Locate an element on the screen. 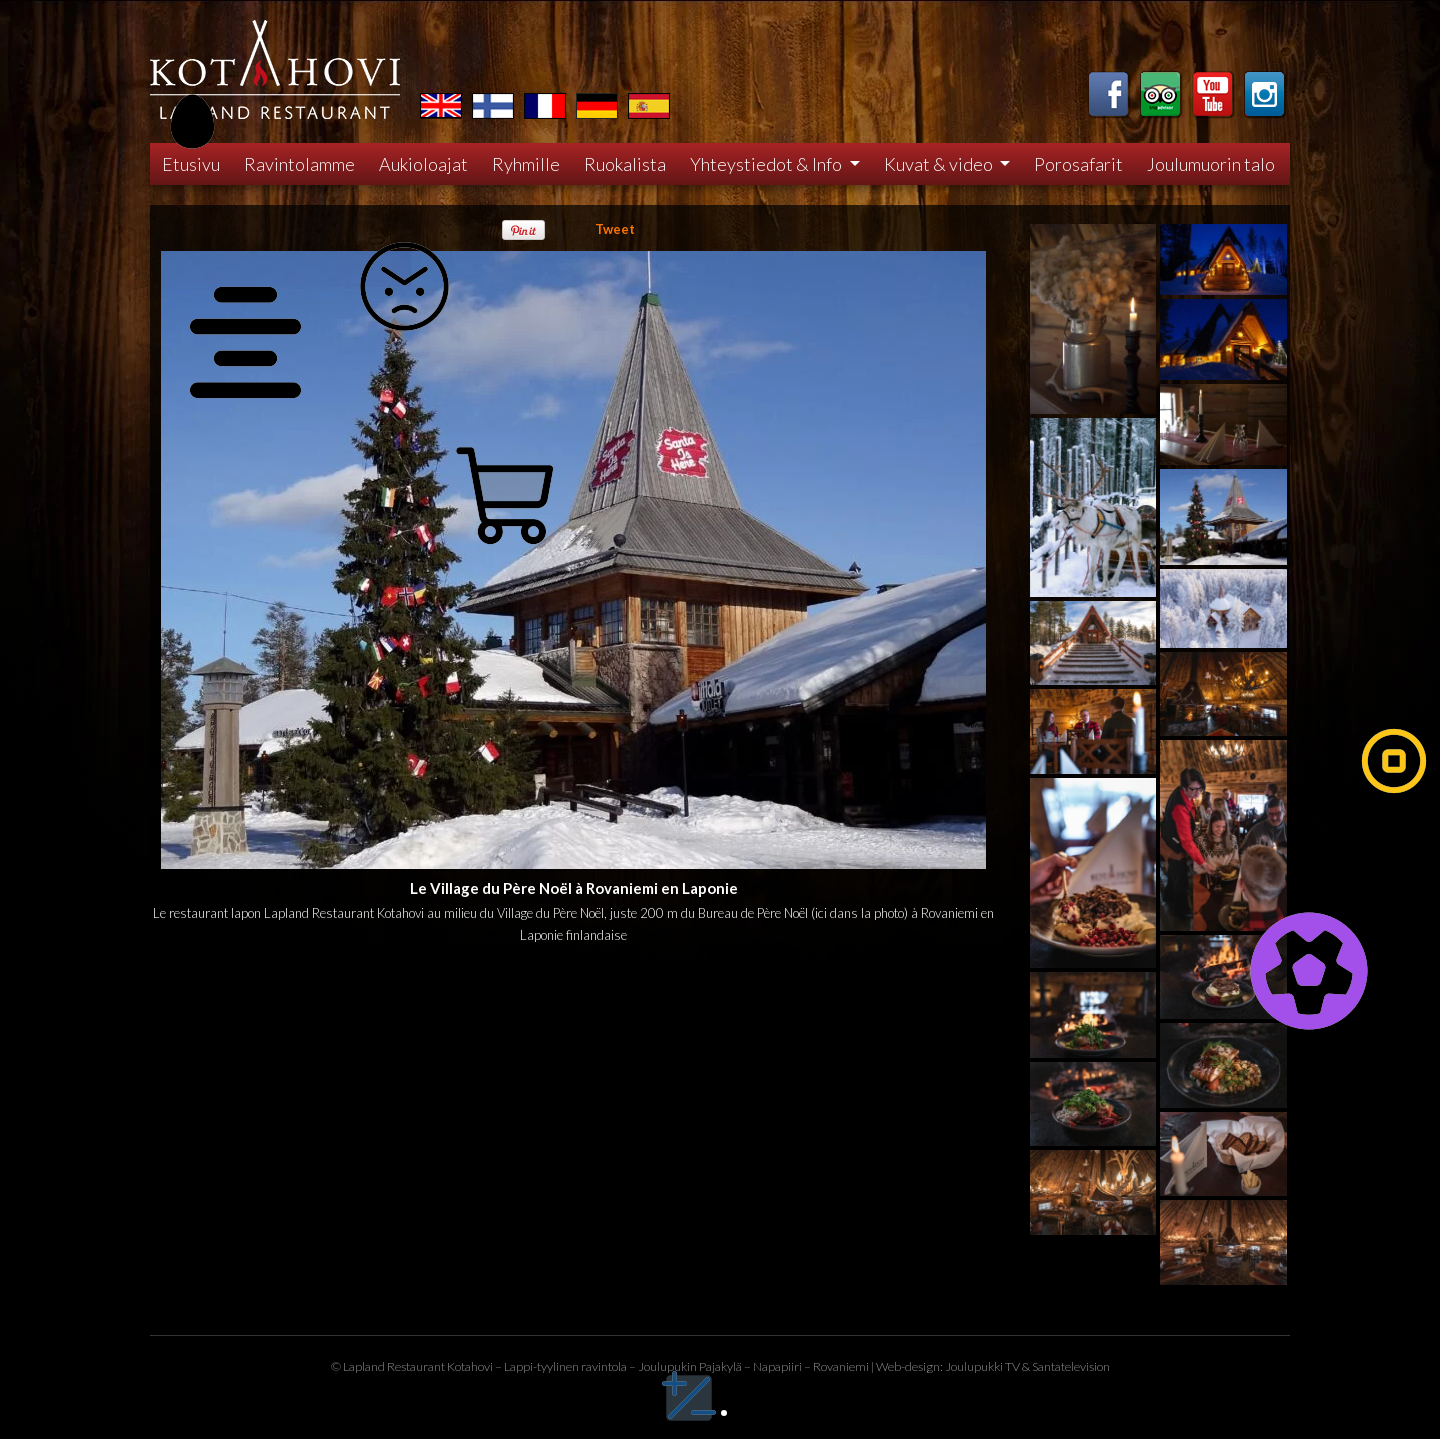  indicates egg or egg-containing ingredient is located at coordinates (192, 121).